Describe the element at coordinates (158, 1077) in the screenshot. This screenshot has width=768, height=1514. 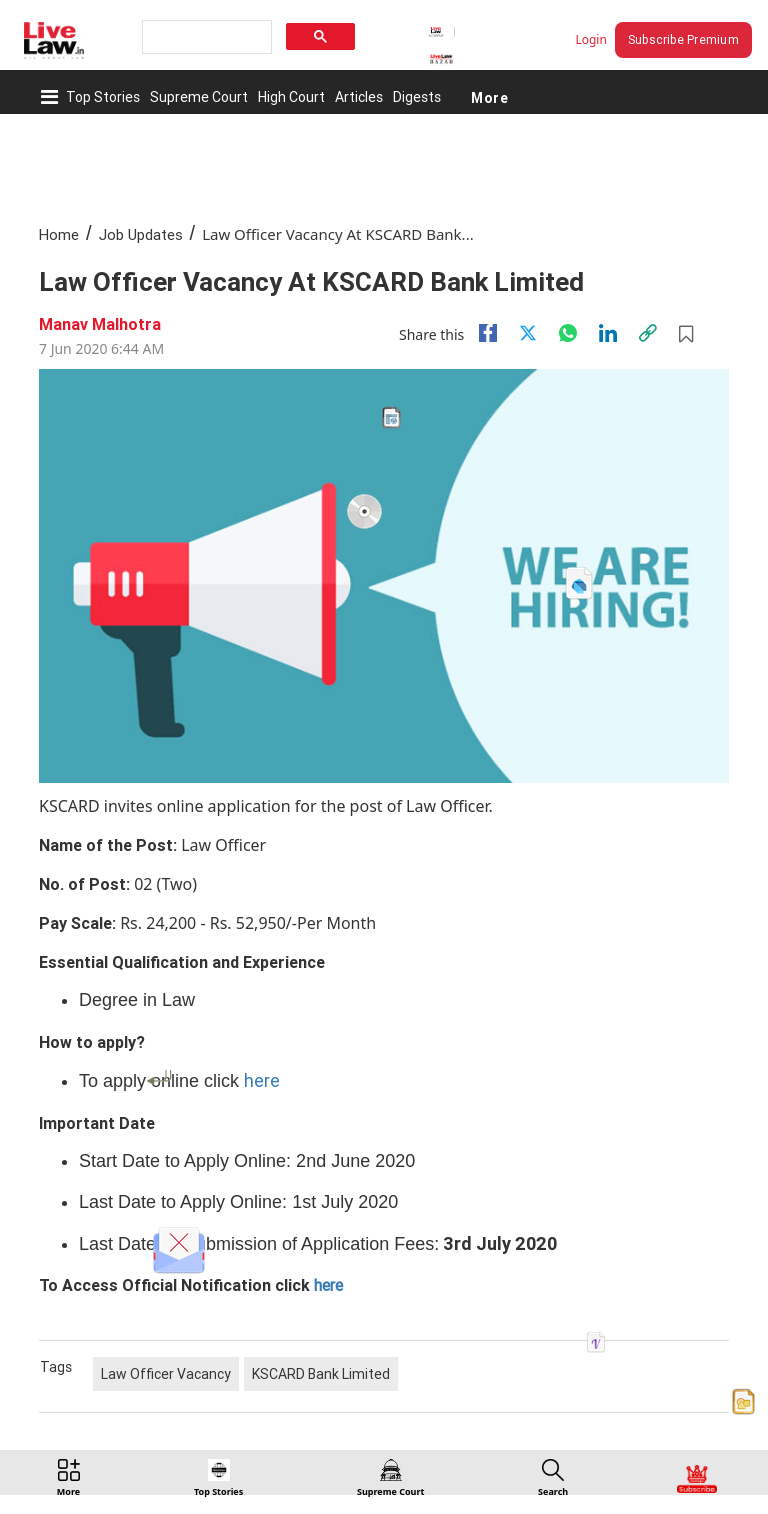
I see `reply to all recipients of an email` at that location.